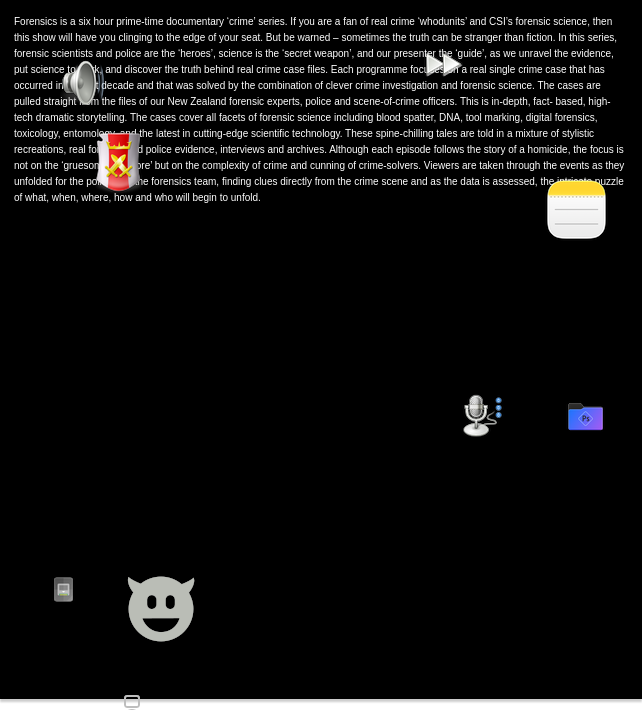  Describe the element at coordinates (63, 589) in the screenshot. I see `n64 game rom file` at that location.